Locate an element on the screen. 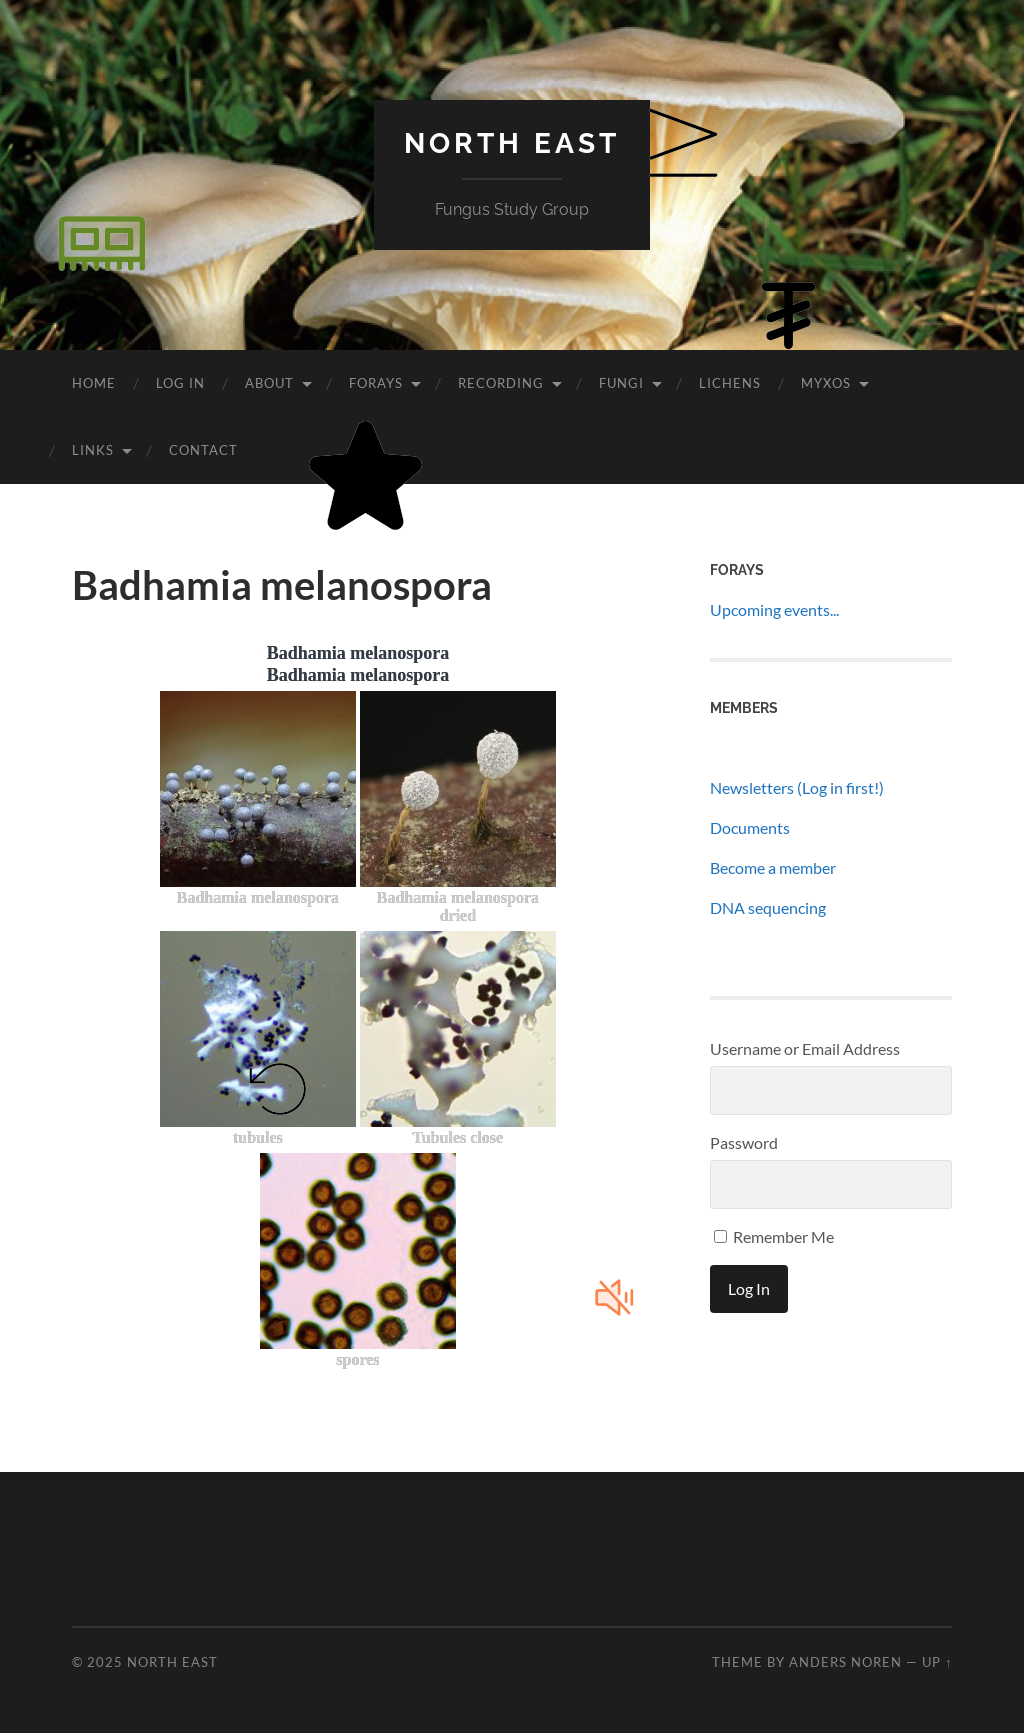 This screenshot has height=1733, width=1024. greater than or equal to mathematical operator is located at coordinates (681, 144).